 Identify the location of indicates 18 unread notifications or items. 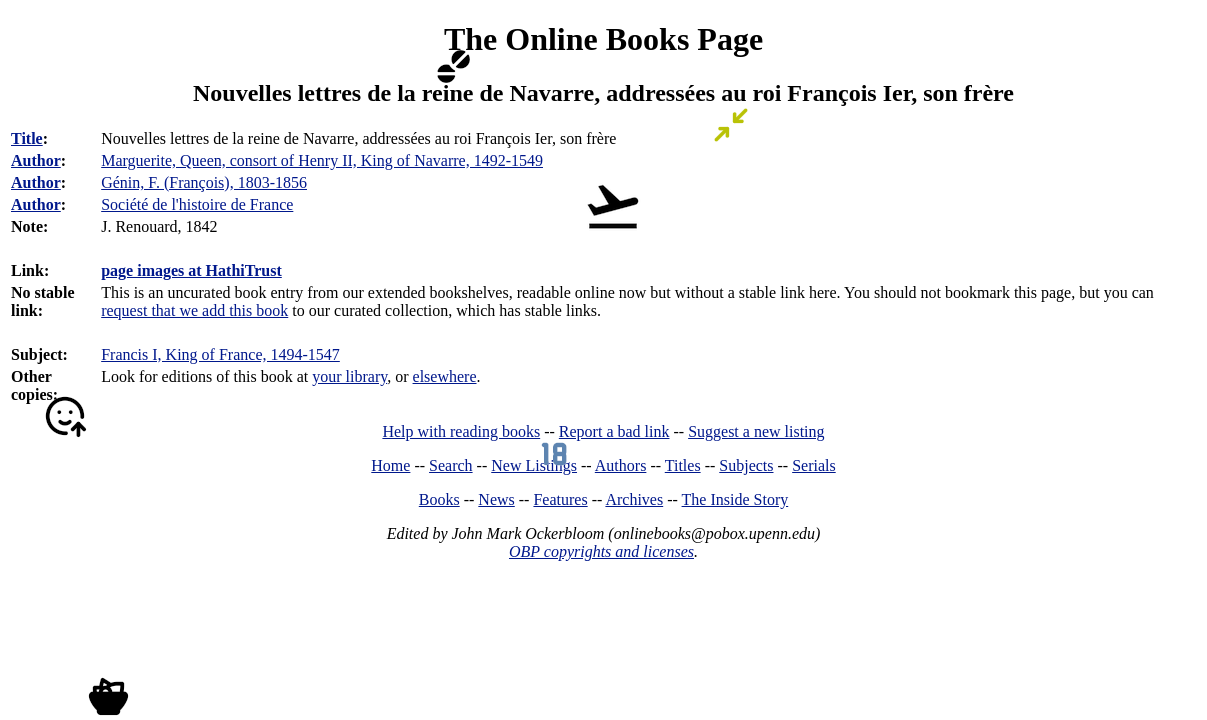
(553, 454).